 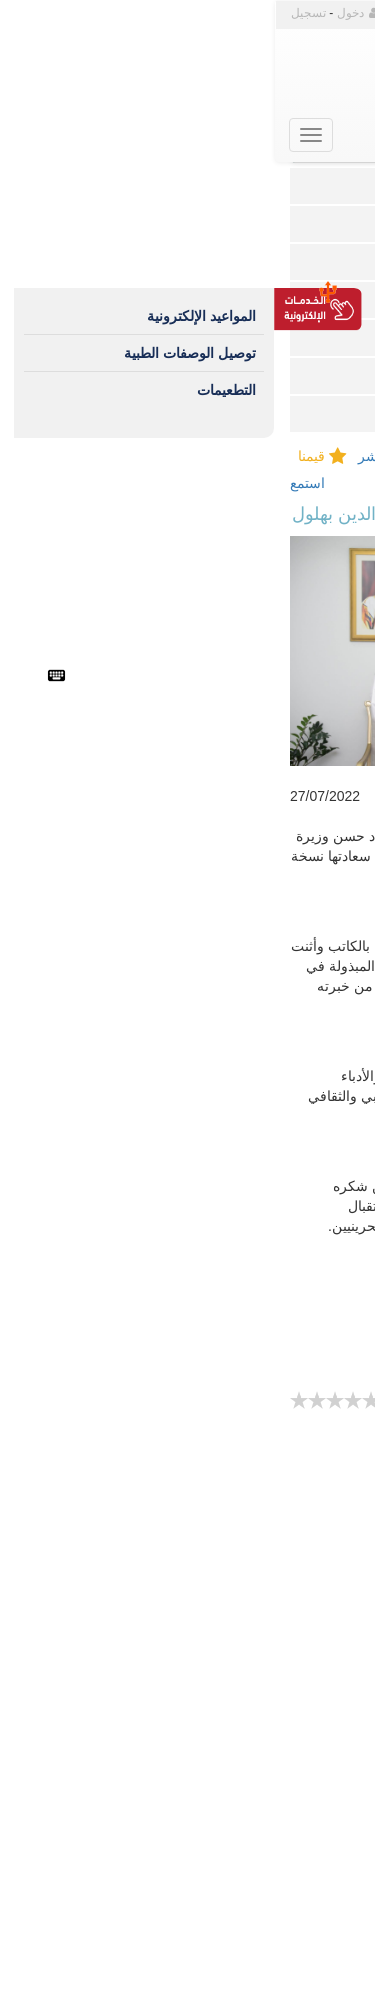 I want to click on open the on-screen keyboard, so click(x=56, y=675).